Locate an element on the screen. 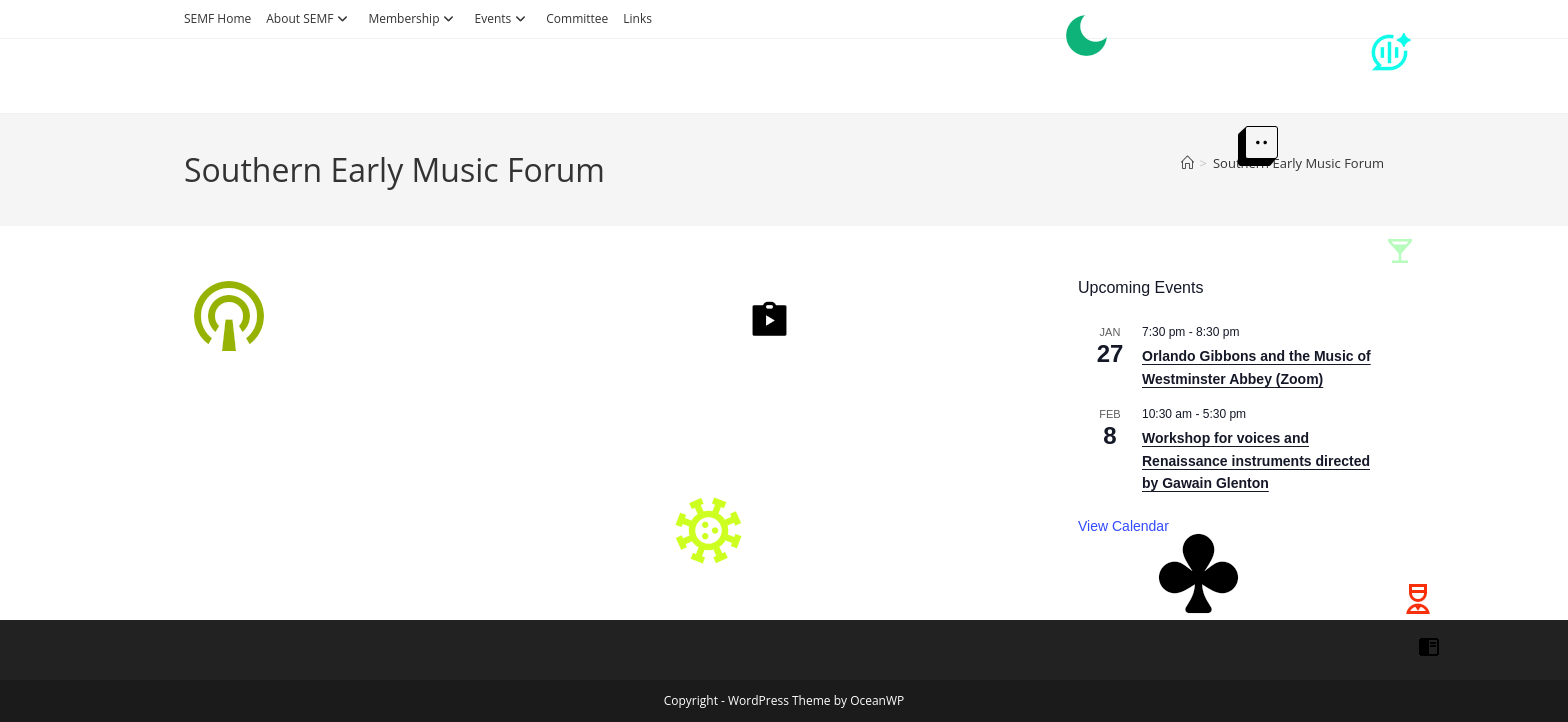 The width and height of the screenshot is (1568, 722). start a presentation or slideshow is located at coordinates (769, 320).